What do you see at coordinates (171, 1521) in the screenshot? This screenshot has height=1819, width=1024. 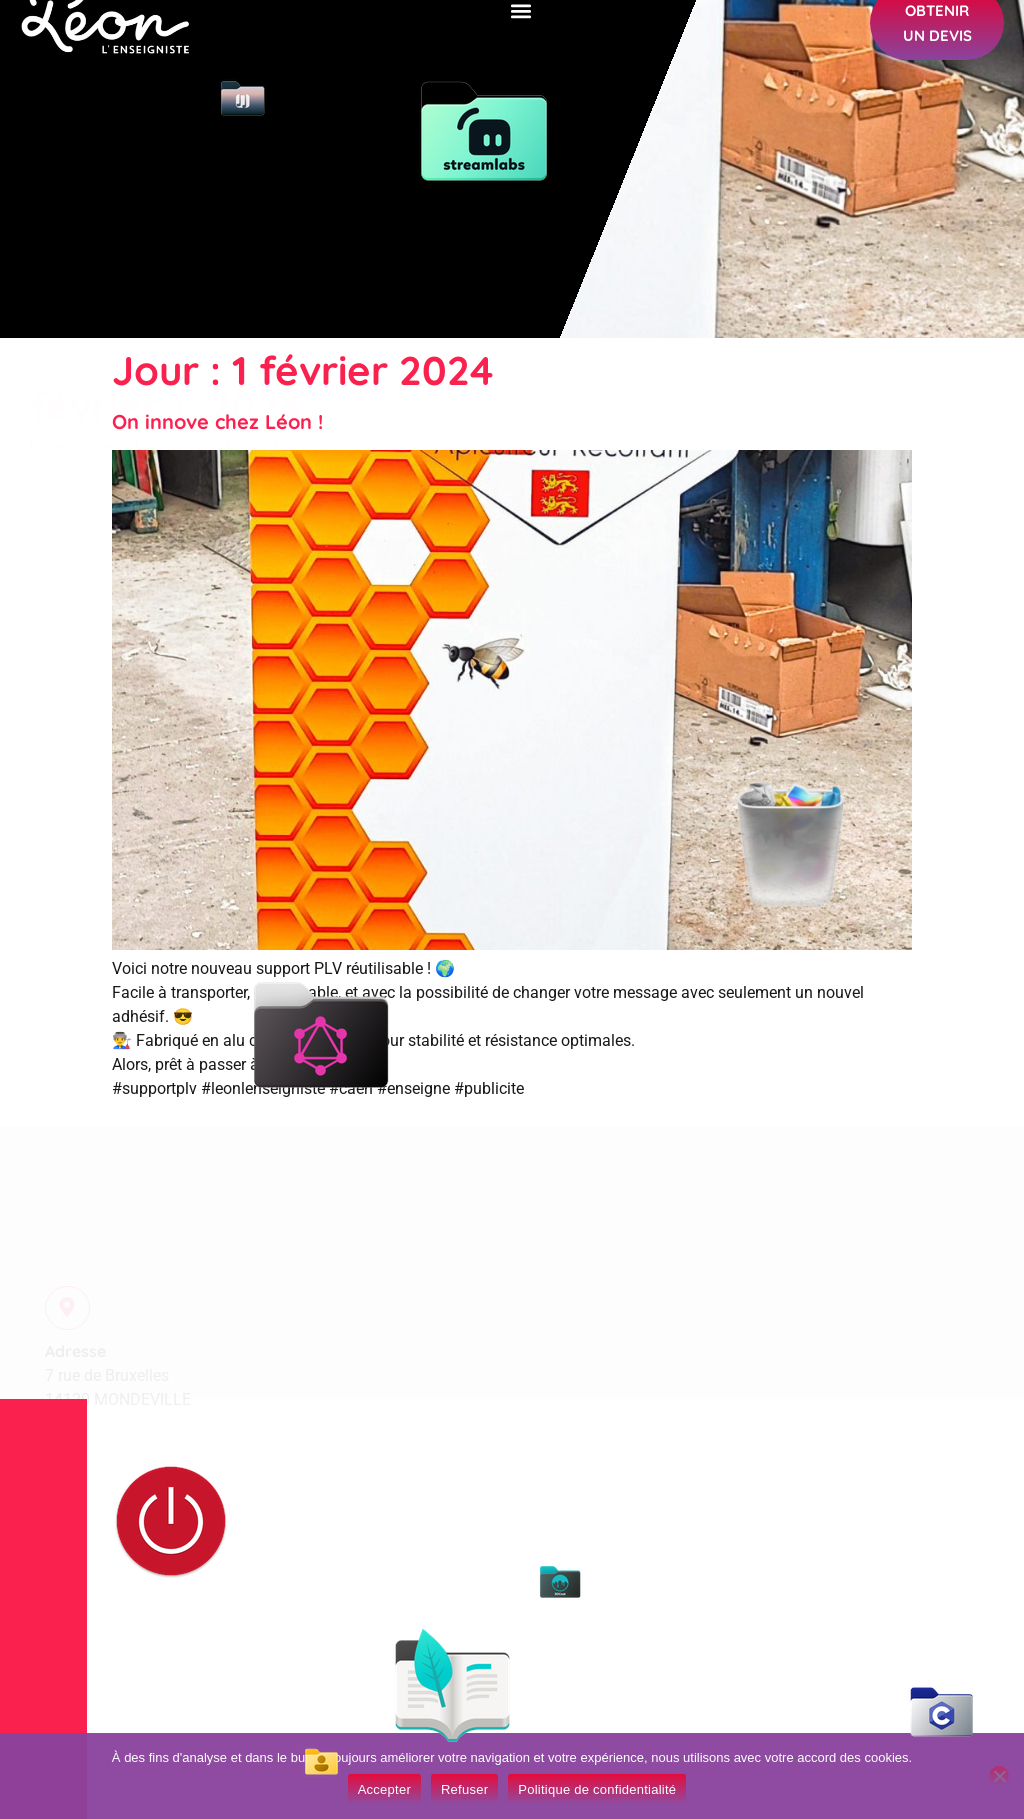 I see `shut down the system` at bounding box center [171, 1521].